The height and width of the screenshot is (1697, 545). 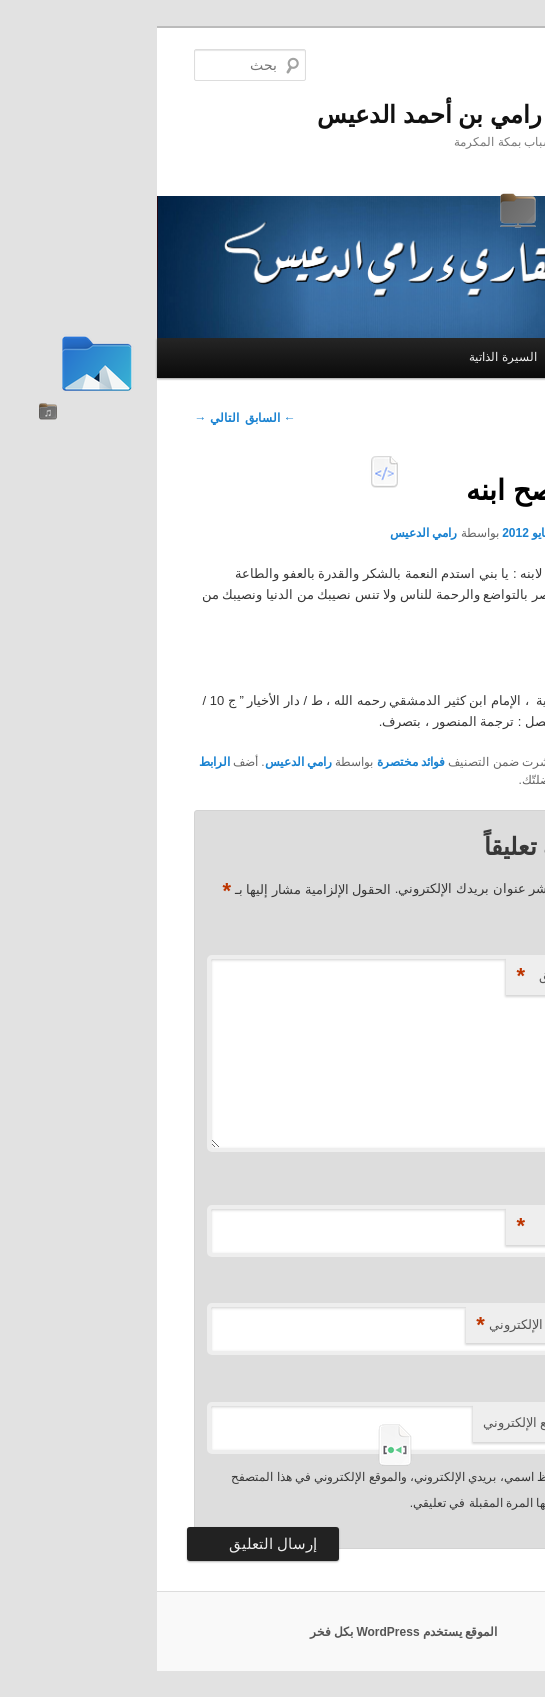 What do you see at coordinates (48, 411) in the screenshot?
I see `open your music folder` at bounding box center [48, 411].